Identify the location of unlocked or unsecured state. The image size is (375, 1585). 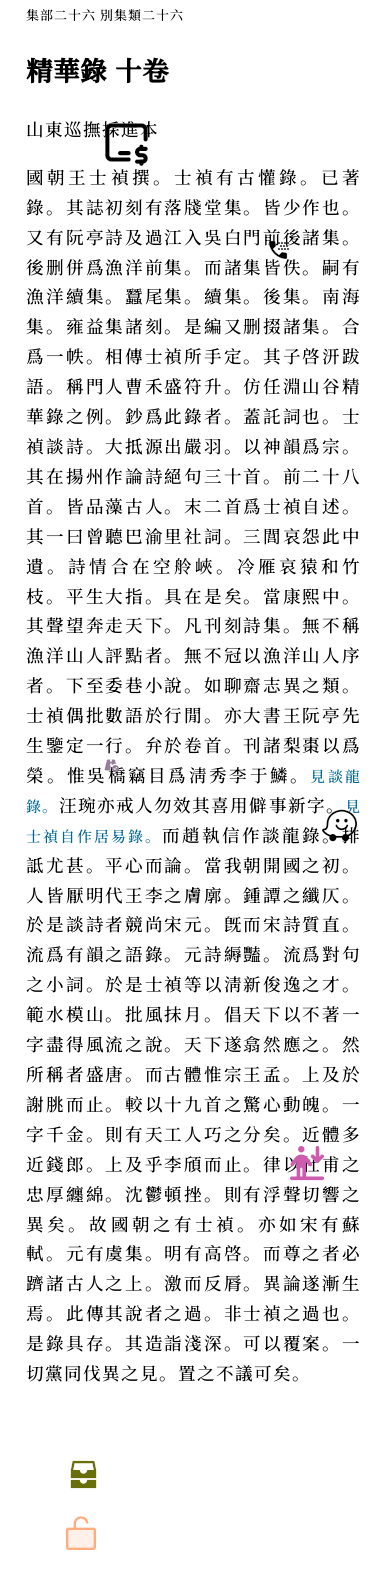
(81, 1535).